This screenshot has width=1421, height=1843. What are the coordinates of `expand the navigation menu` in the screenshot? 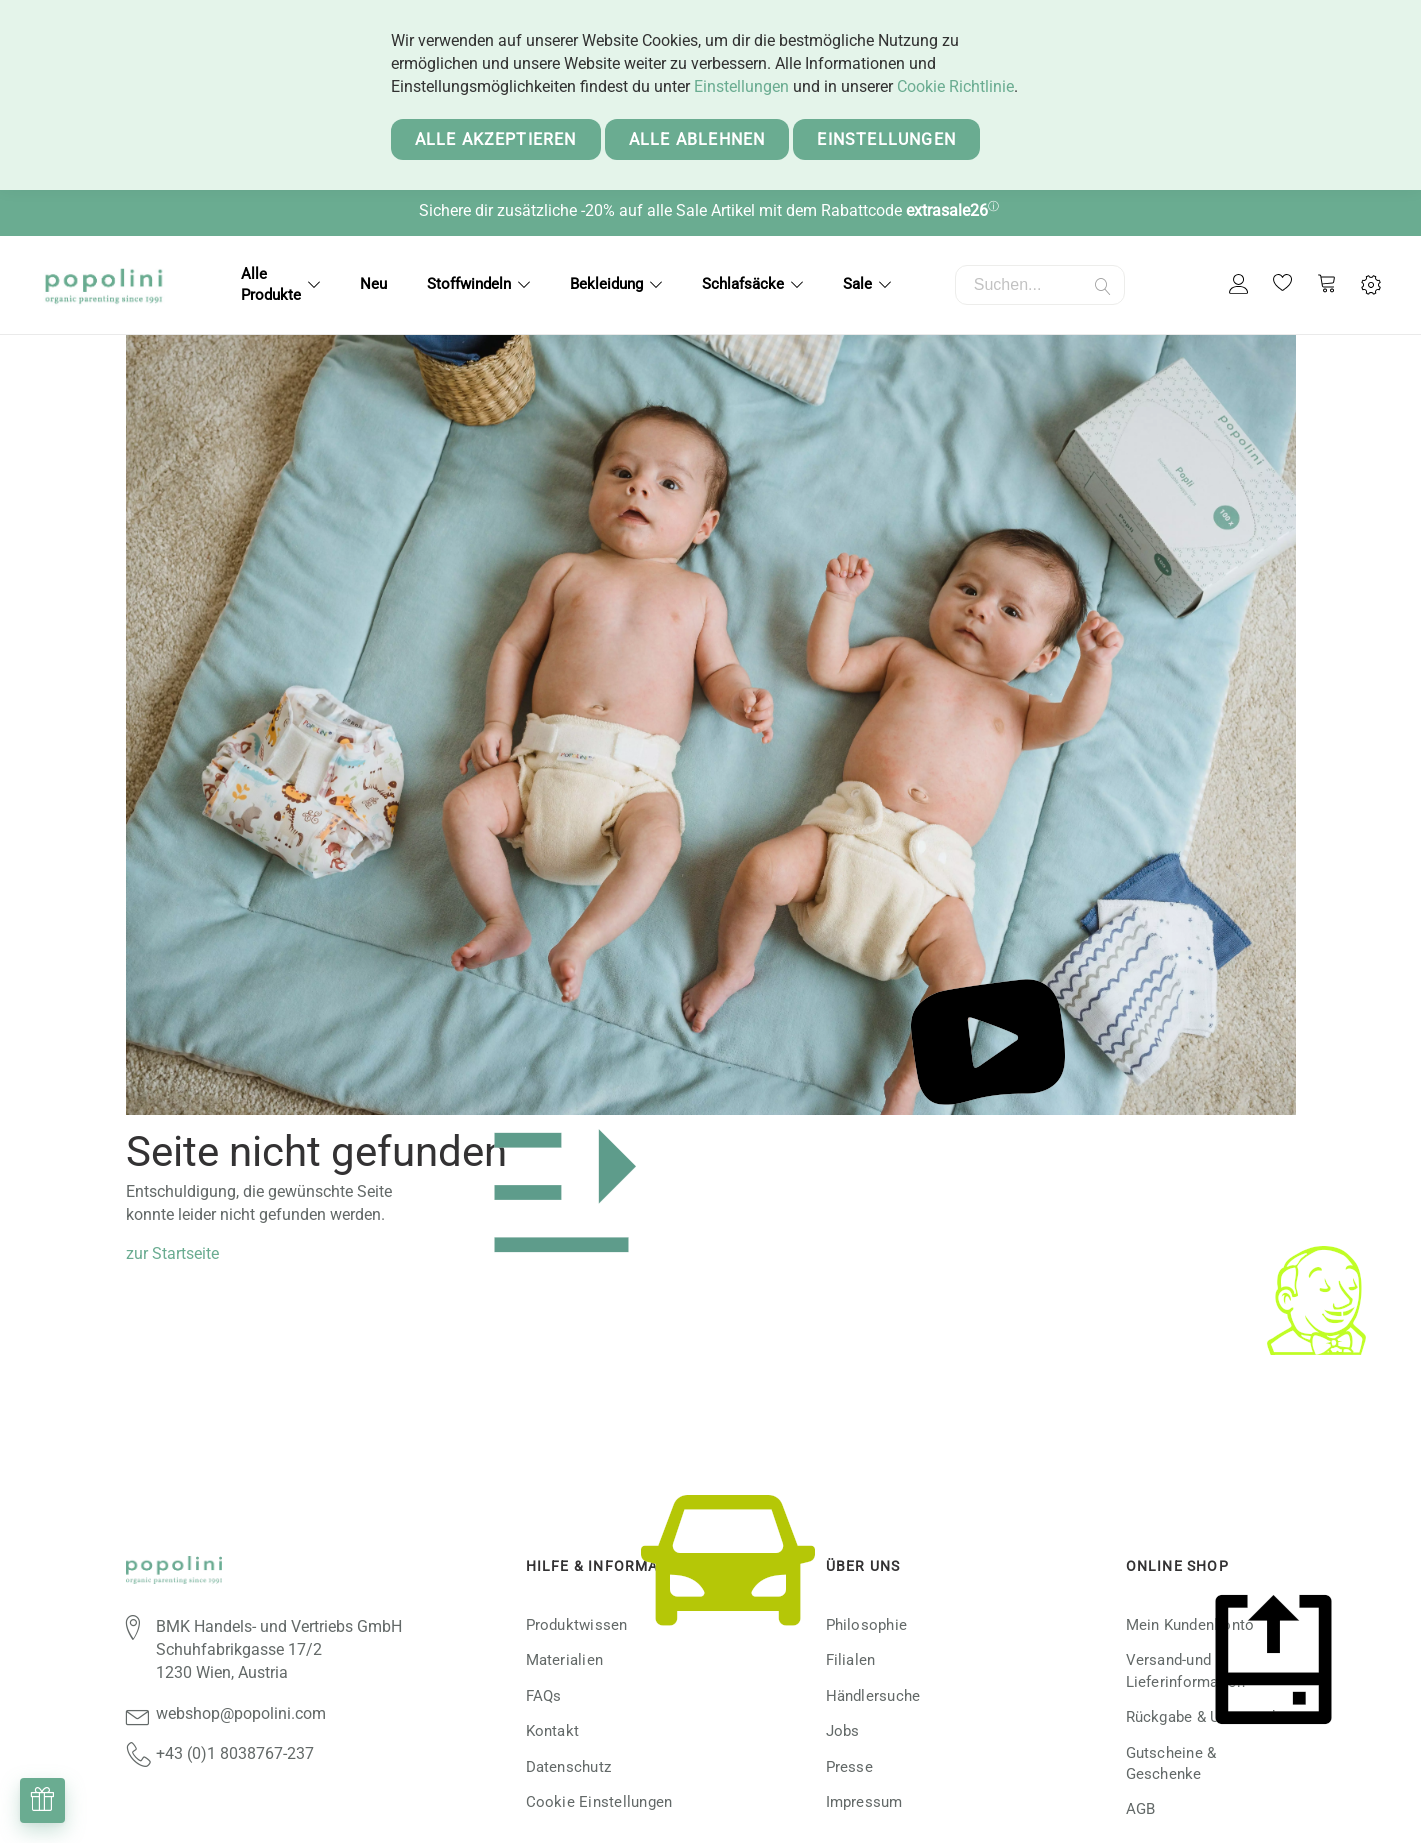 It's located at (561, 1192).